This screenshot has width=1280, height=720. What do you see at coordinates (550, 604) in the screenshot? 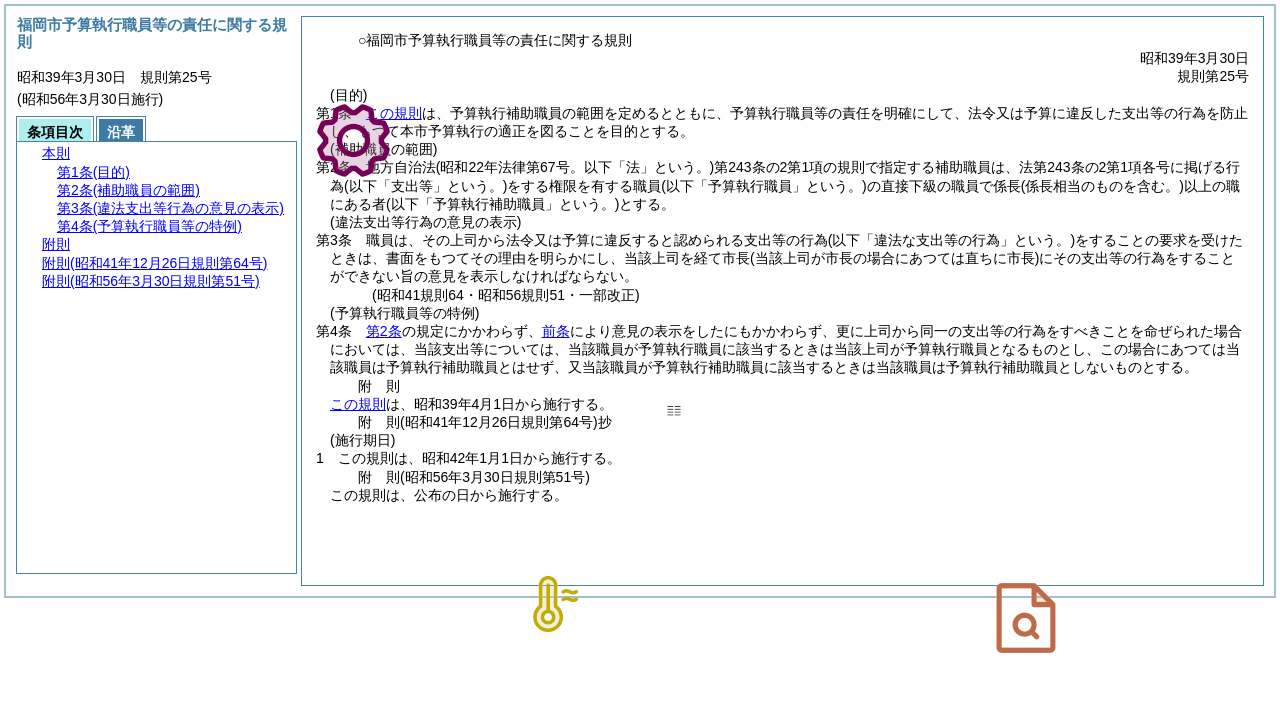
I see `indicates high temperature or heat warning` at bounding box center [550, 604].